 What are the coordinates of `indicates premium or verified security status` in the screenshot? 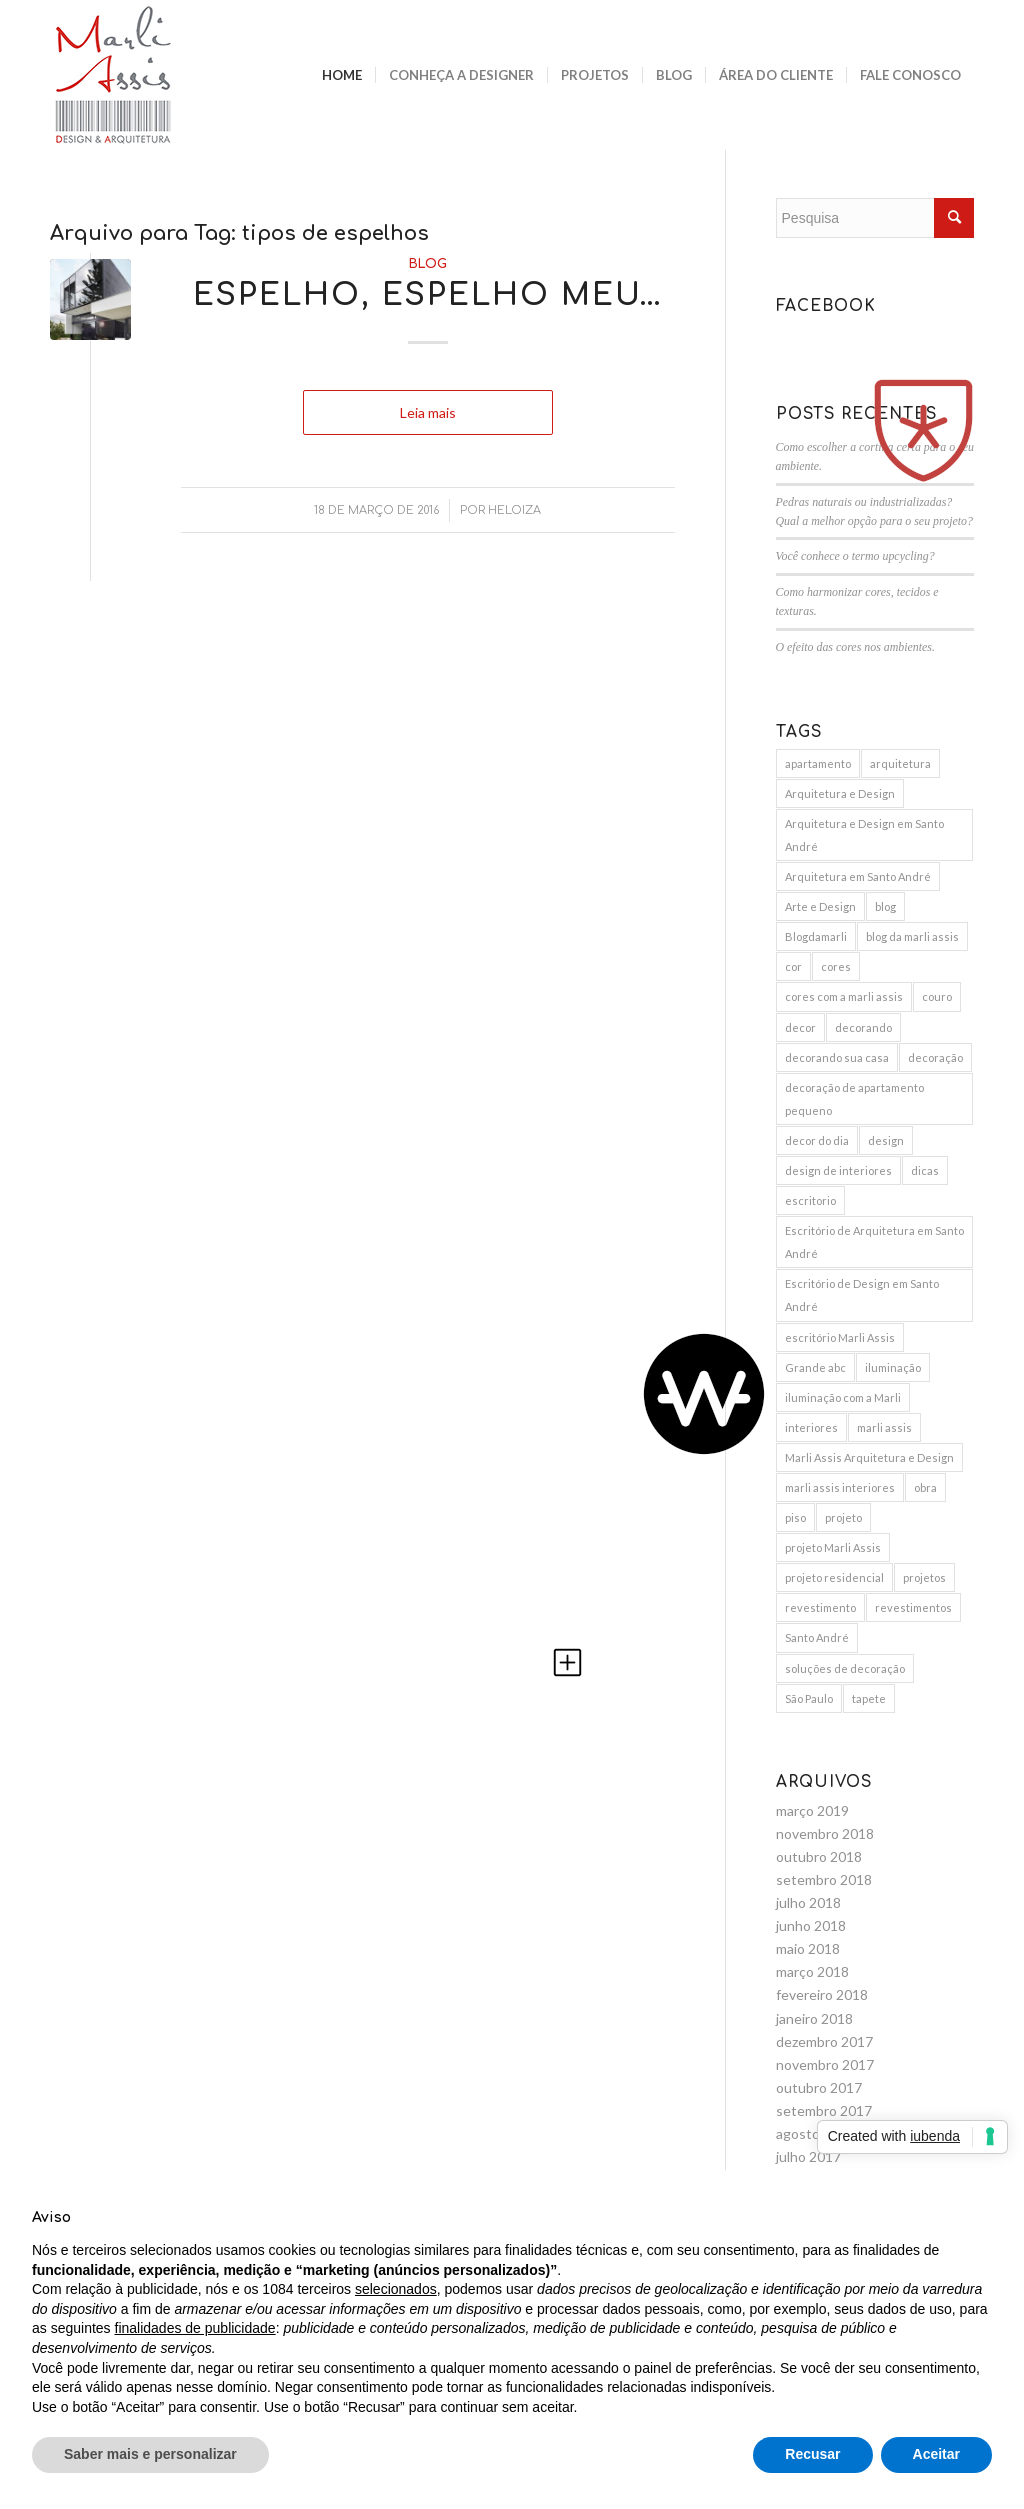 It's located at (923, 424).